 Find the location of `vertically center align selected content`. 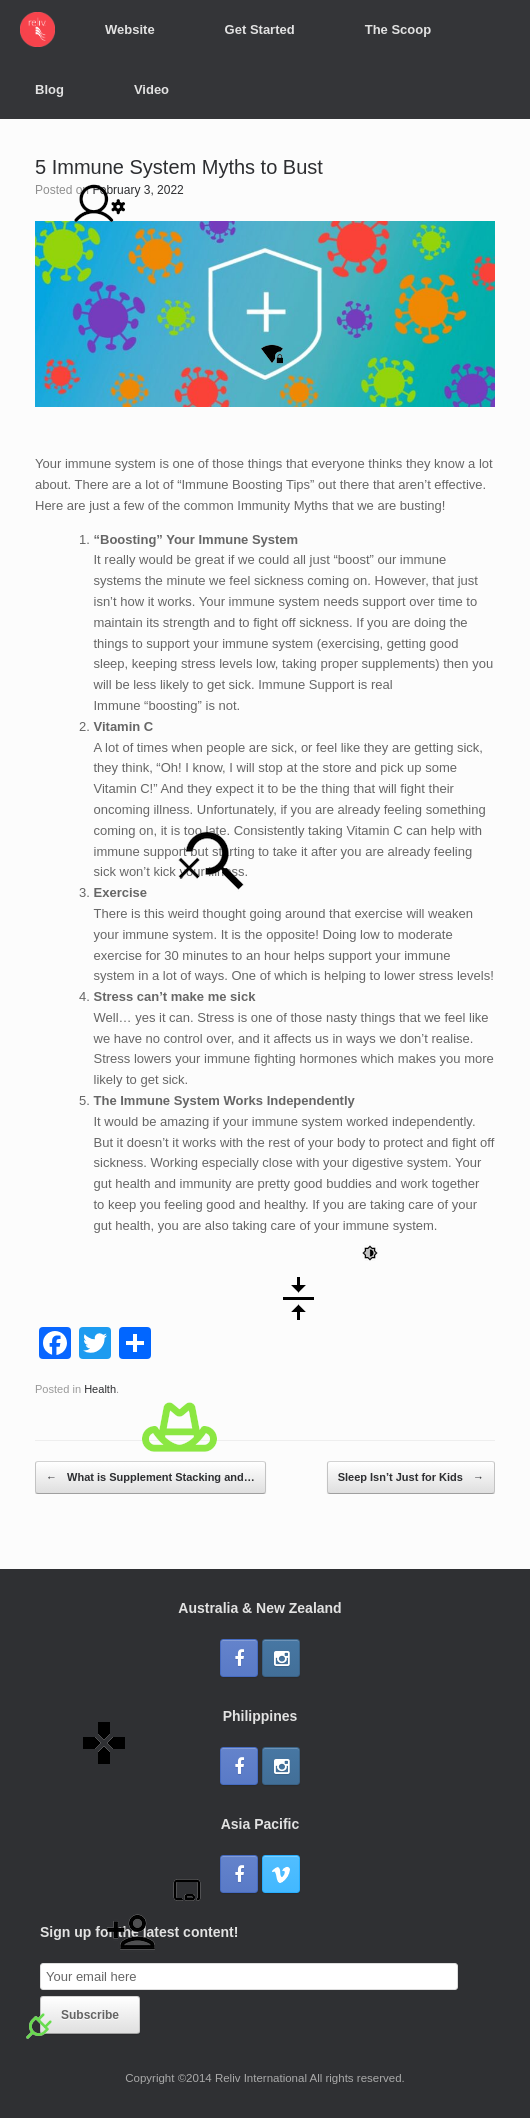

vertically center align selected content is located at coordinates (298, 1298).